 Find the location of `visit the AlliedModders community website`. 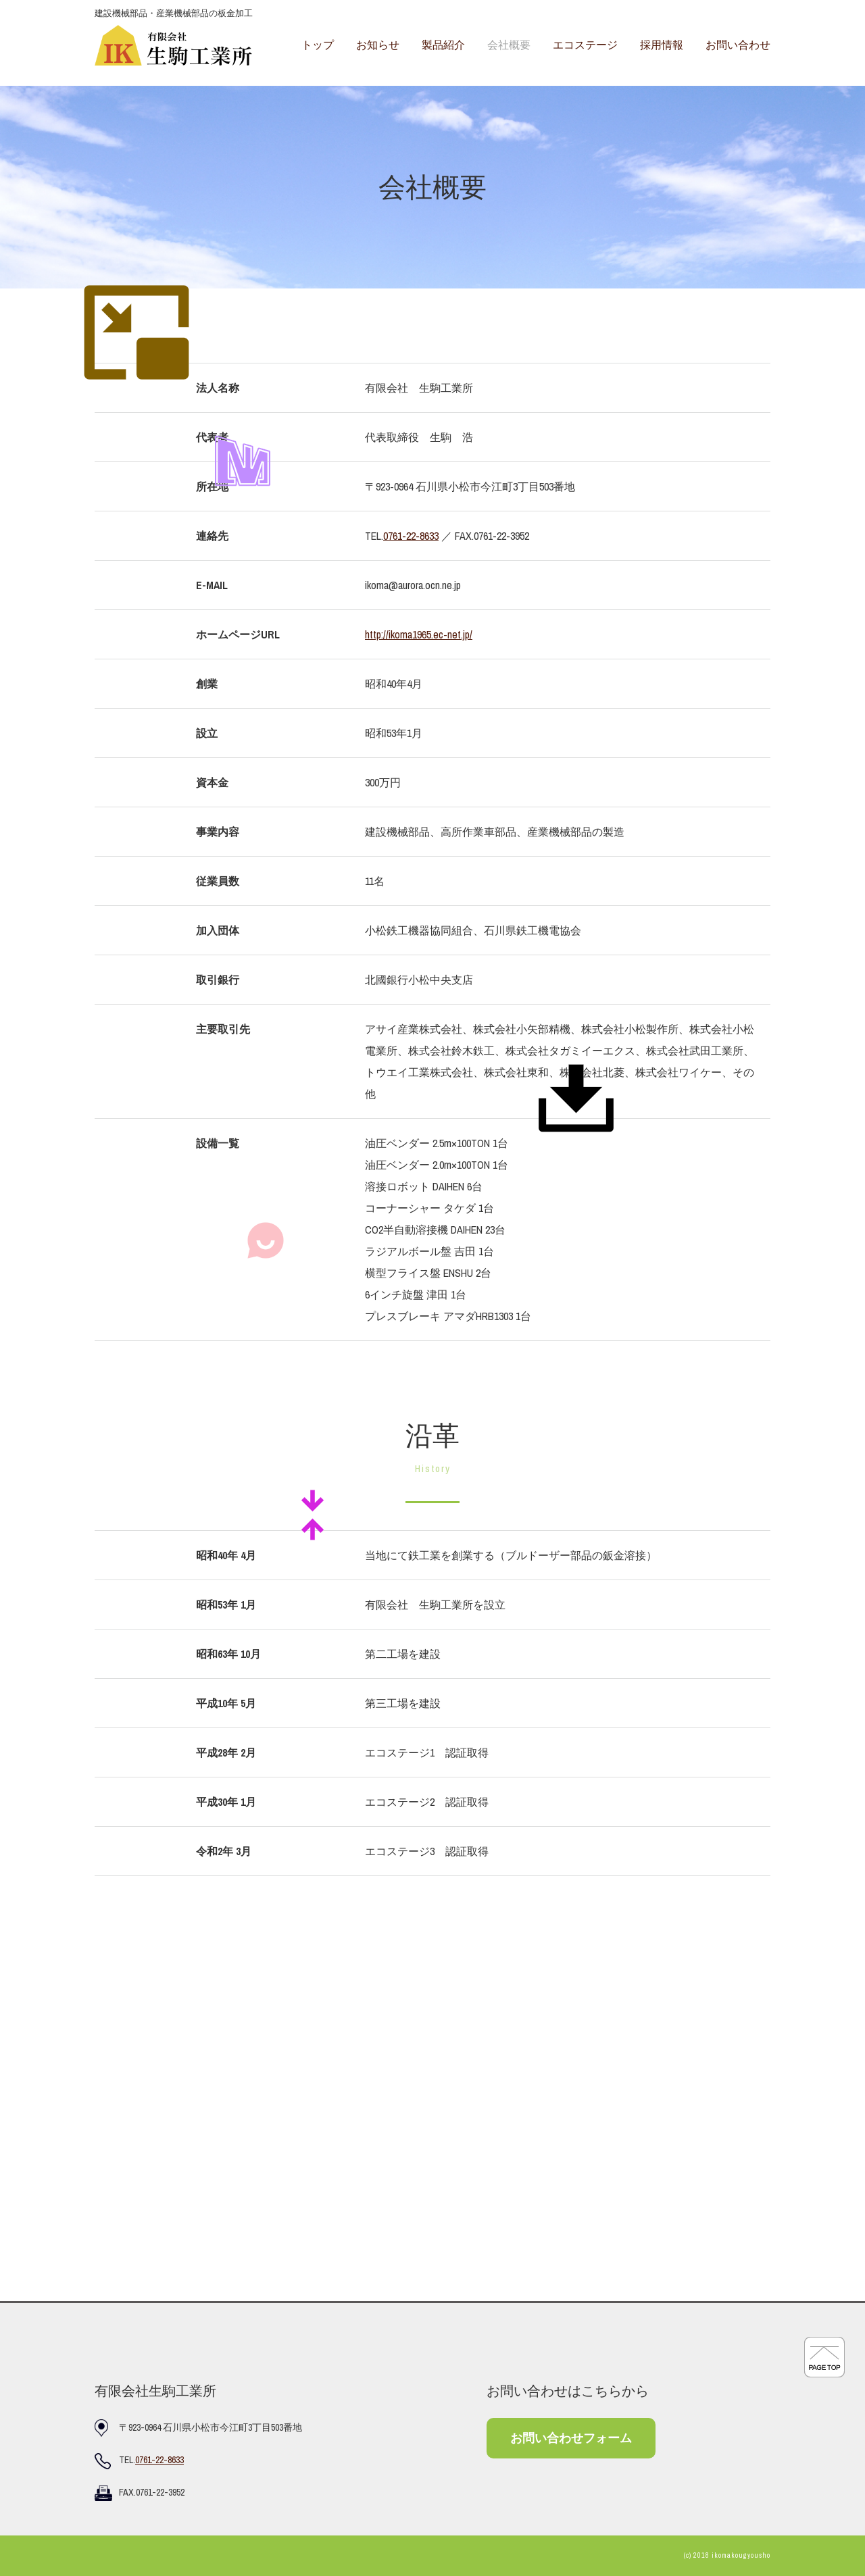

visit the AlliedModders community website is located at coordinates (243, 461).